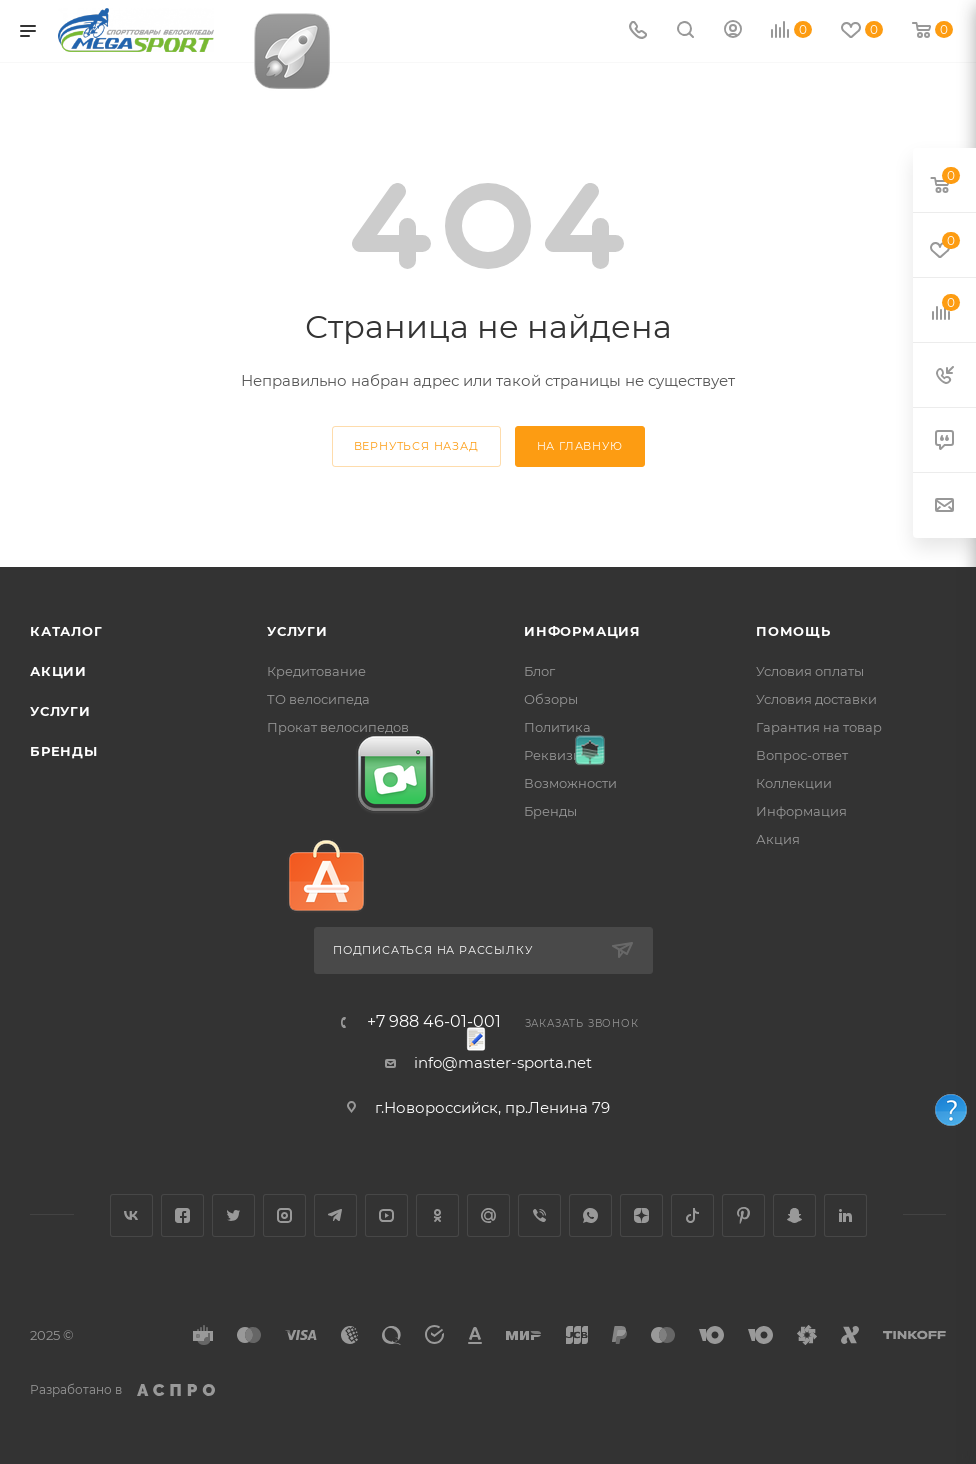 This screenshot has height=1464, width=976. Describe the element at coordinates (951, 1110) in the screenshot. I see `open the help center or documentation` at that location.